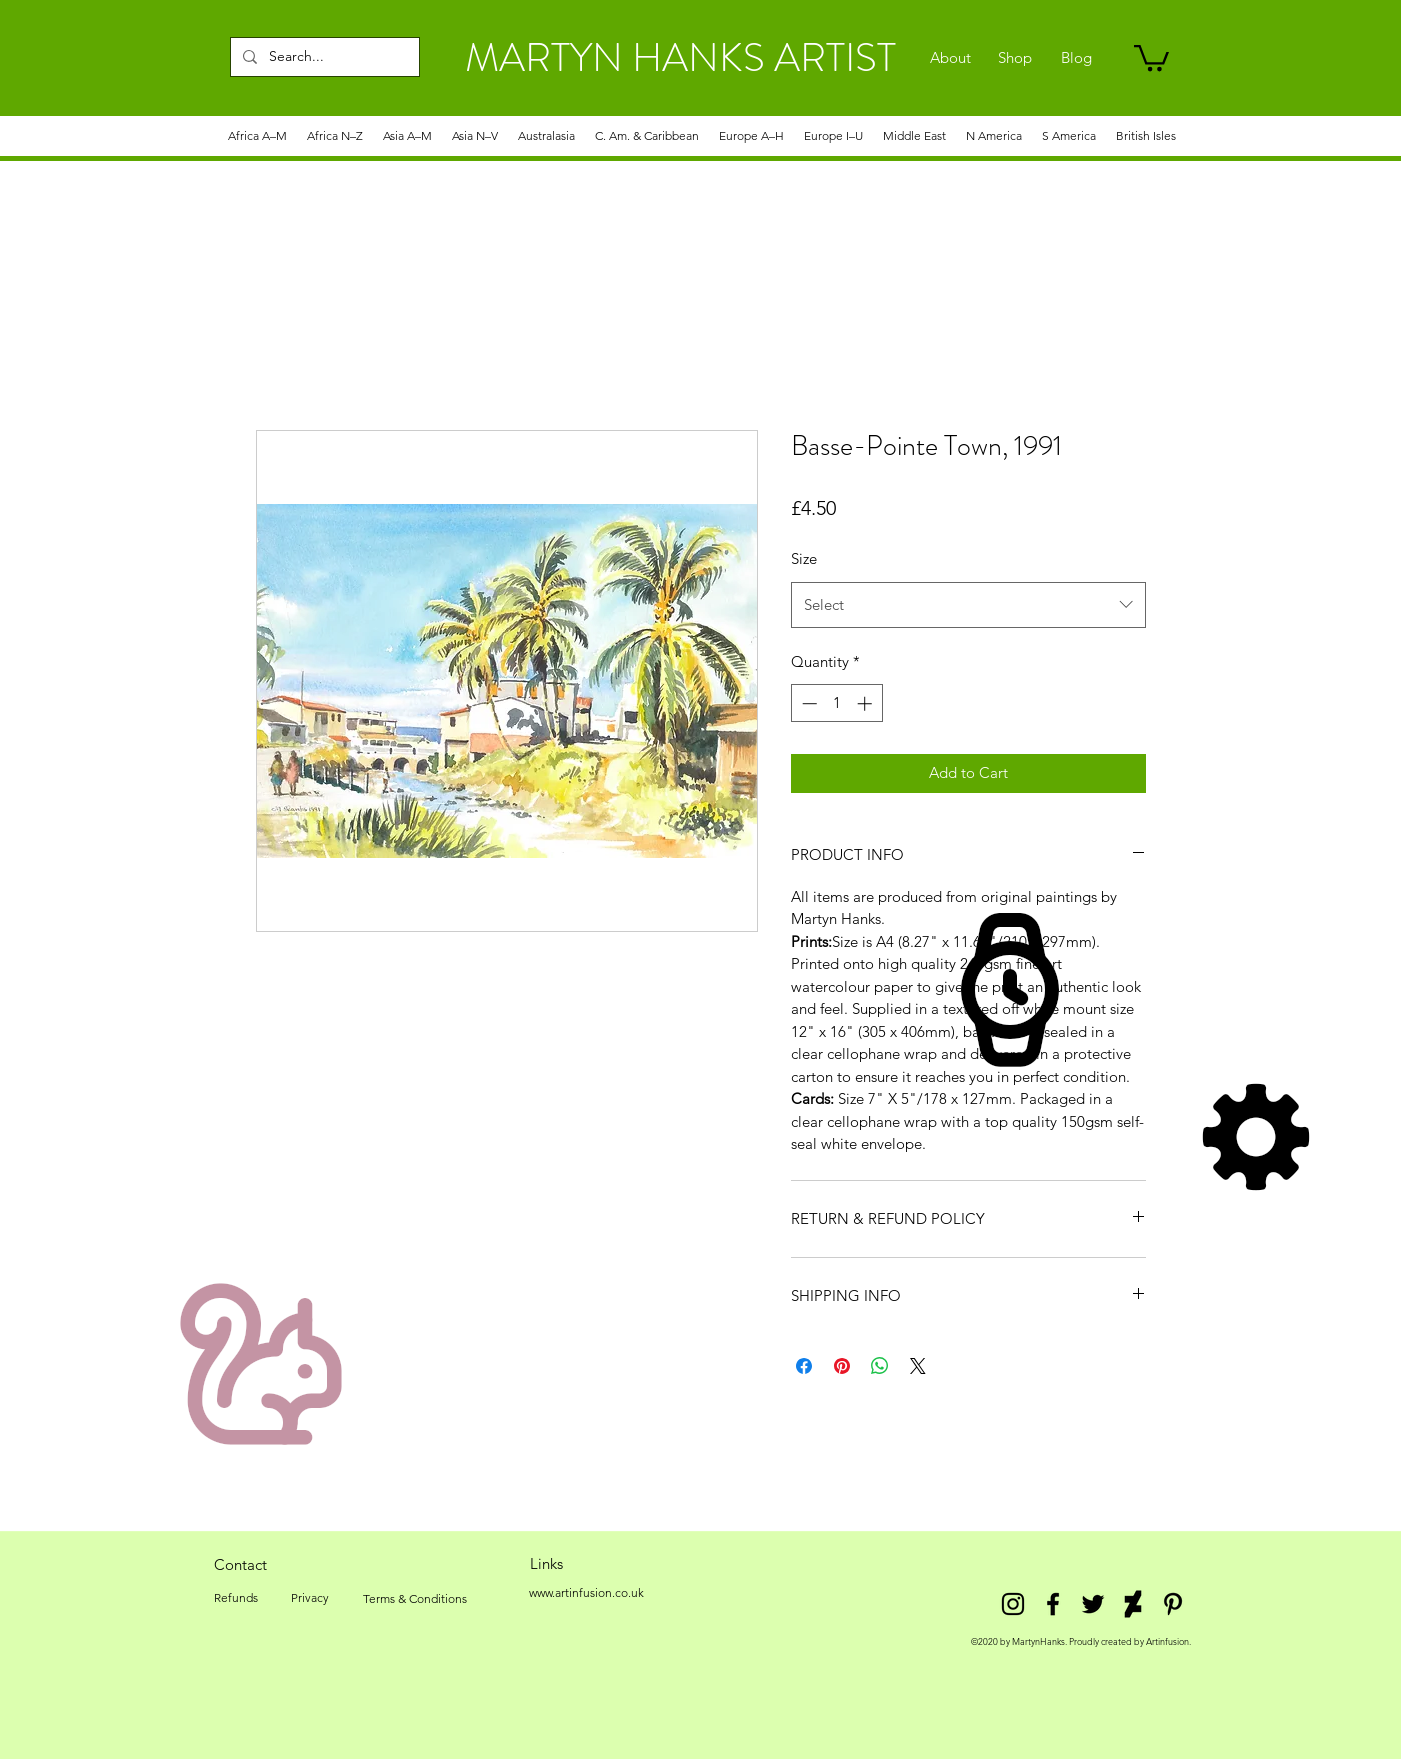 This screenshot has width=1401, height=1759. I want to click on open settings menu, so click(1256, 1137).